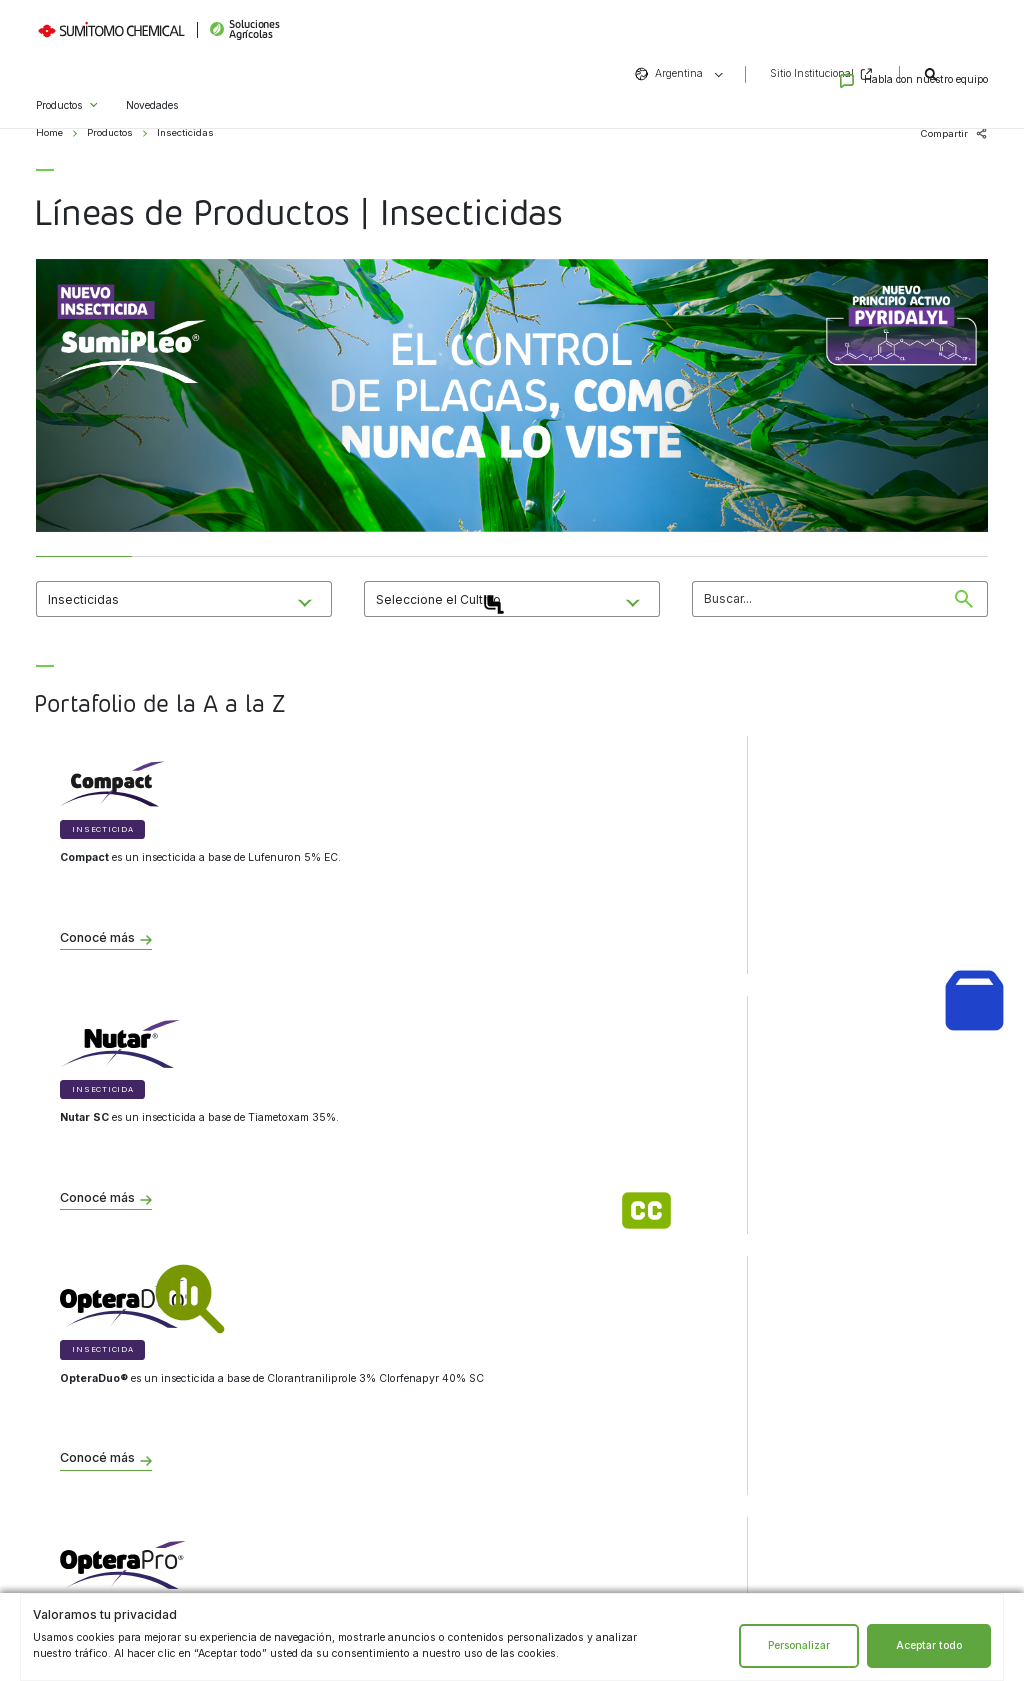  I want to click on enable closed captions for video content, so click(646, 1210).